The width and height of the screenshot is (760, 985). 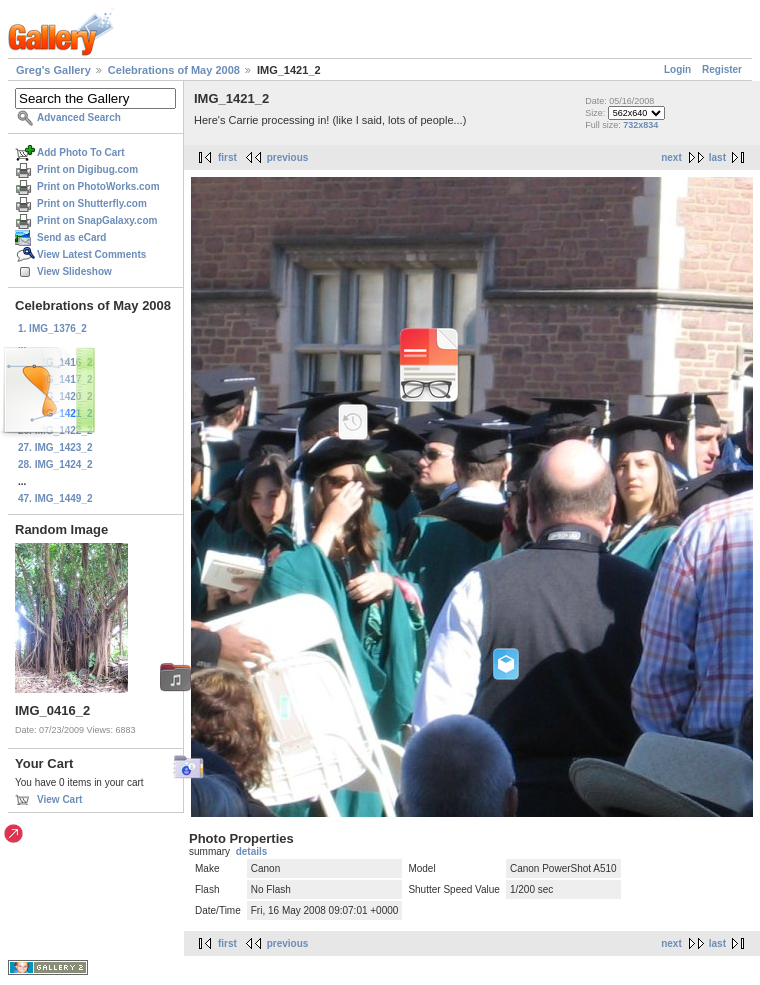 What do you see at coordinates (429, 365) in the screenshot?
I see `open the papers document reader app` at bounding box center [429, 365].